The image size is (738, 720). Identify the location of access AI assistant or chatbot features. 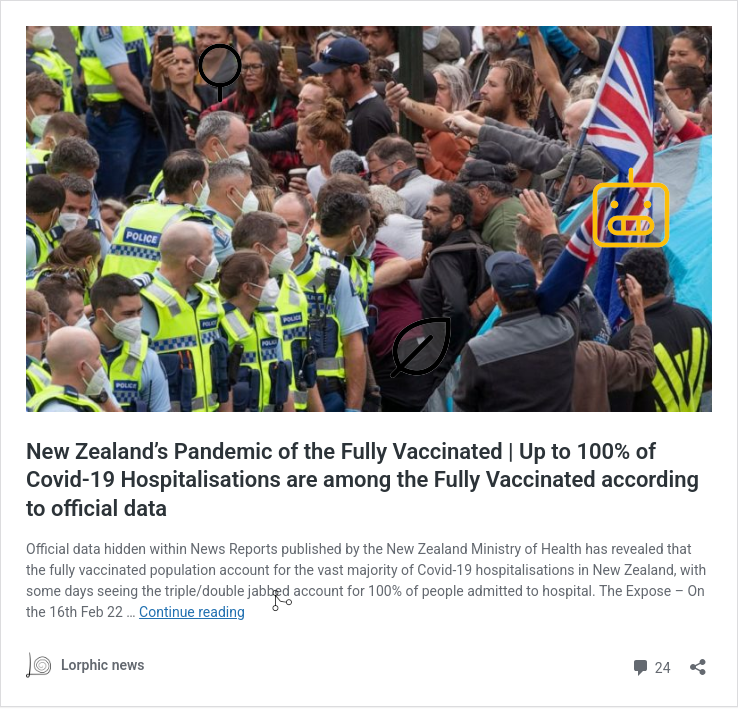
(631, 212).